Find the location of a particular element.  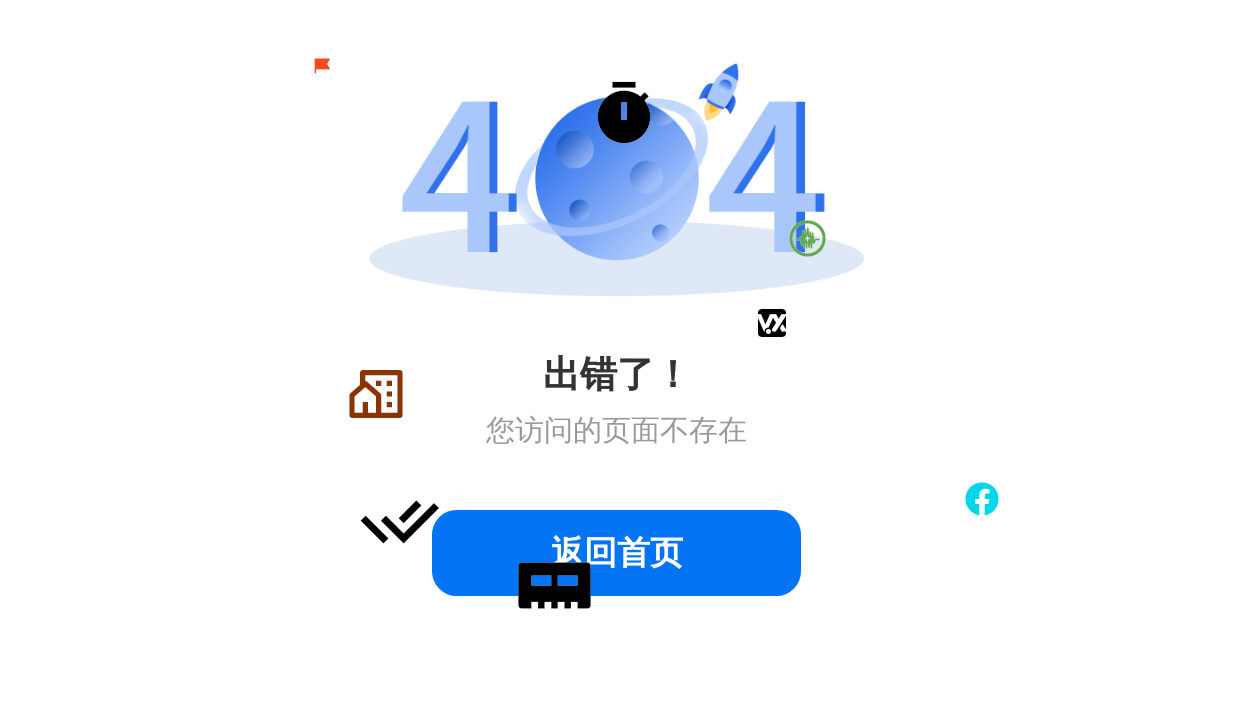

indicates power outlet or electrical socket location is located at coordinates (220, 342).